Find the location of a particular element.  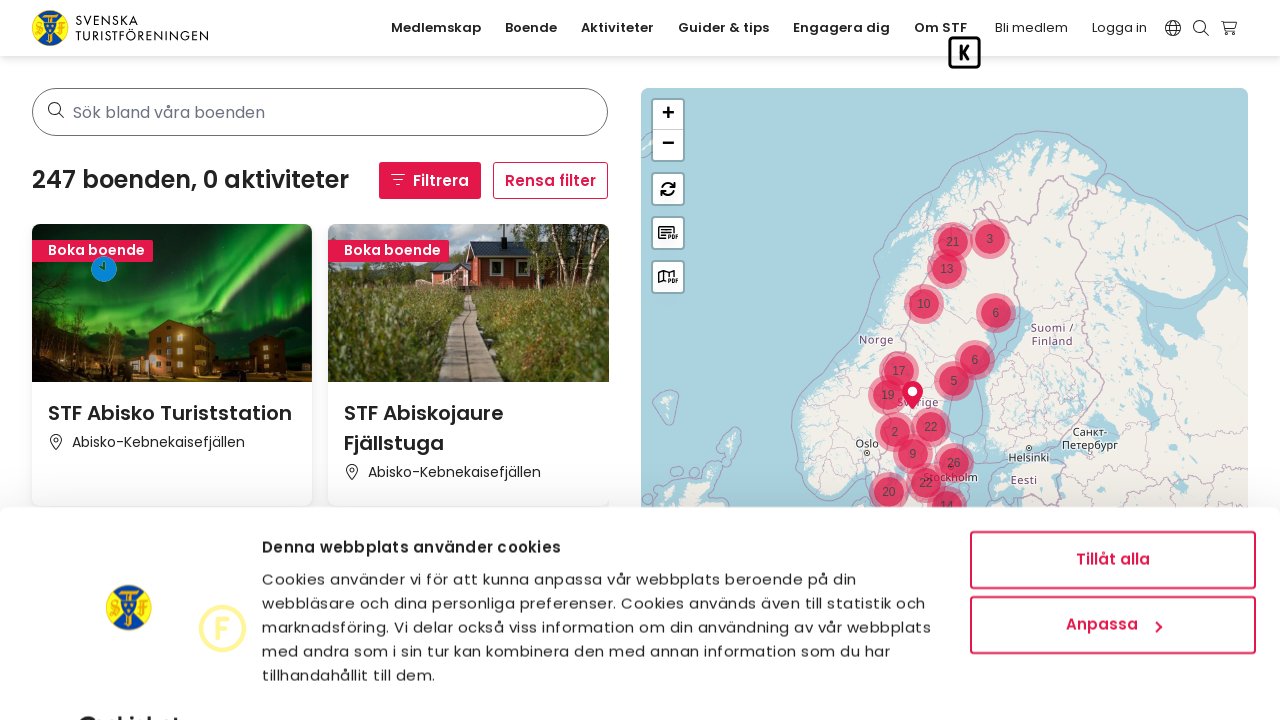

indicates the current time is 10 o'clock is located at coordinates (104, 269).